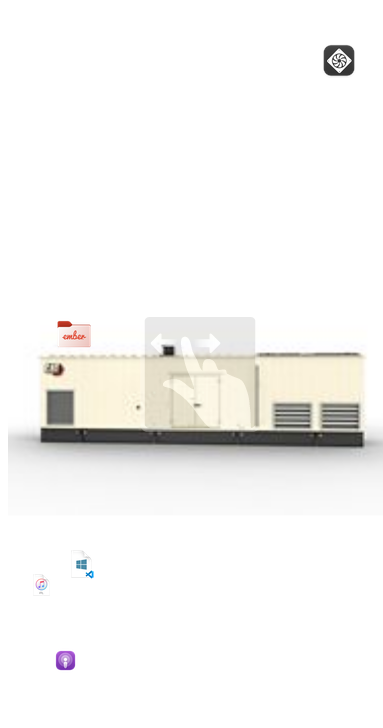 This screenshot has width=383, height=728. I want to click on open a batch file in Visual Studio Code, so click(81, 564).